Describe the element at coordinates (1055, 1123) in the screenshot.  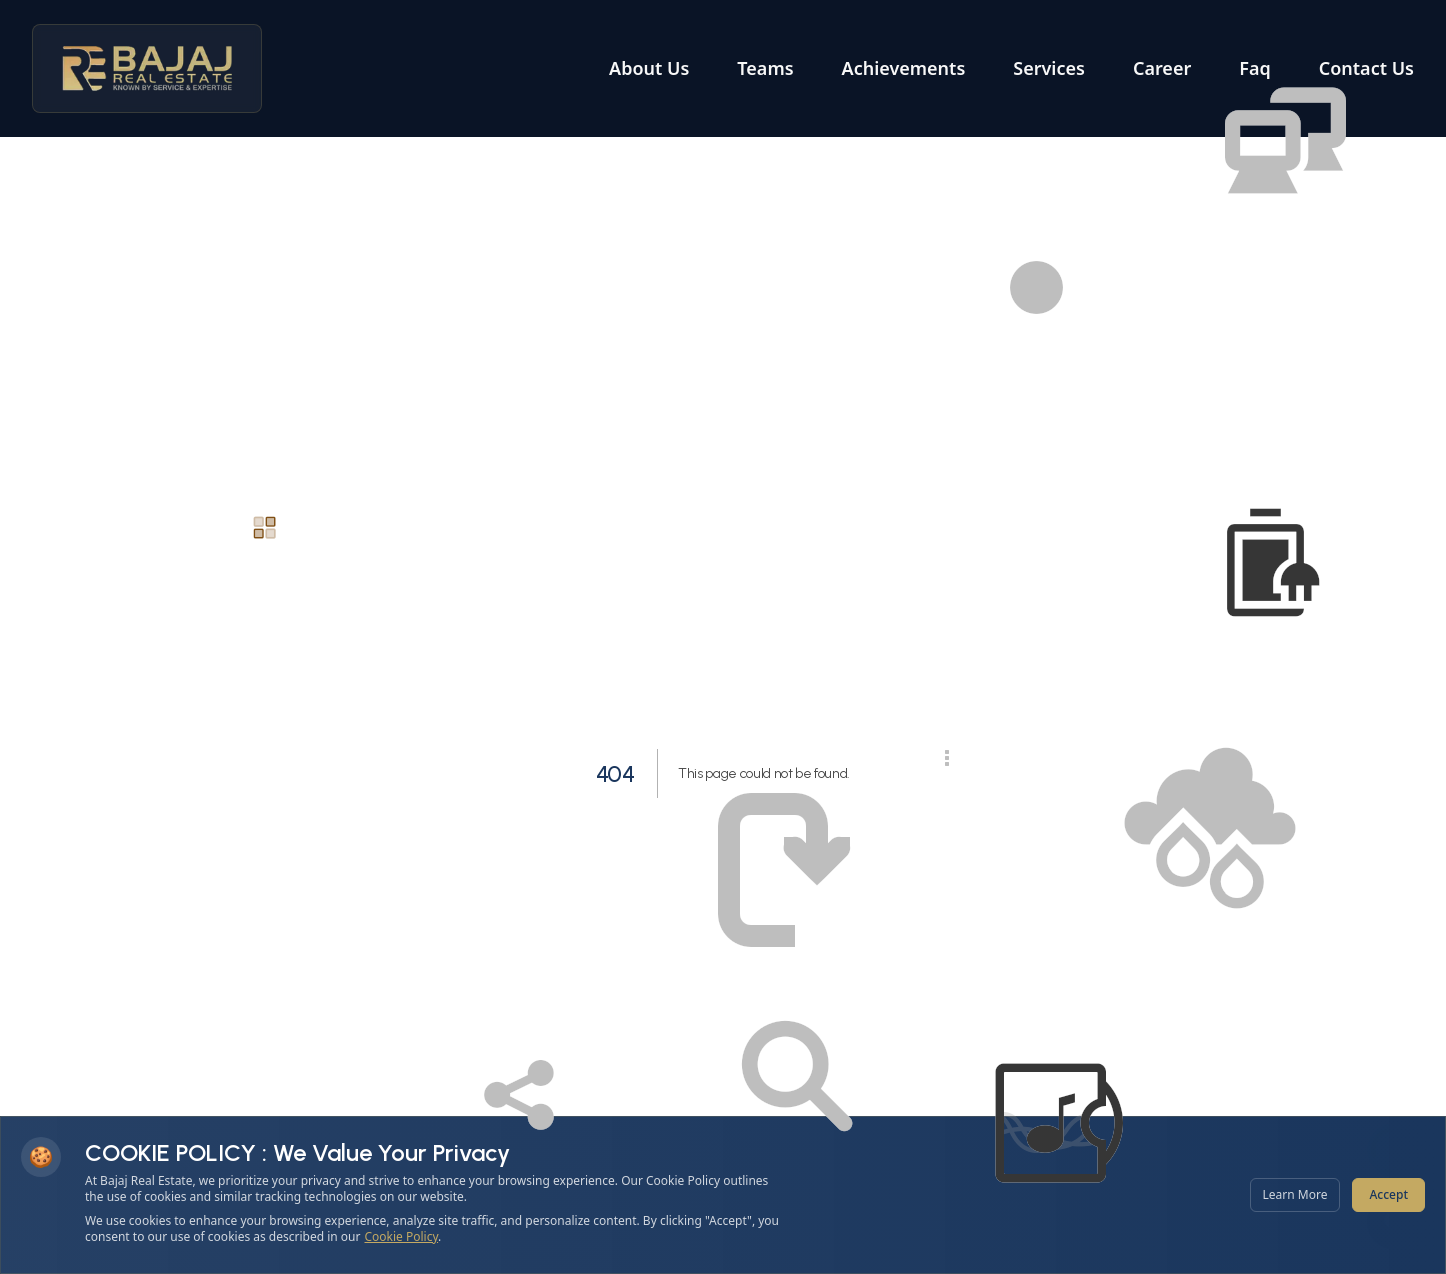
I see `open elisa music player` at that location.